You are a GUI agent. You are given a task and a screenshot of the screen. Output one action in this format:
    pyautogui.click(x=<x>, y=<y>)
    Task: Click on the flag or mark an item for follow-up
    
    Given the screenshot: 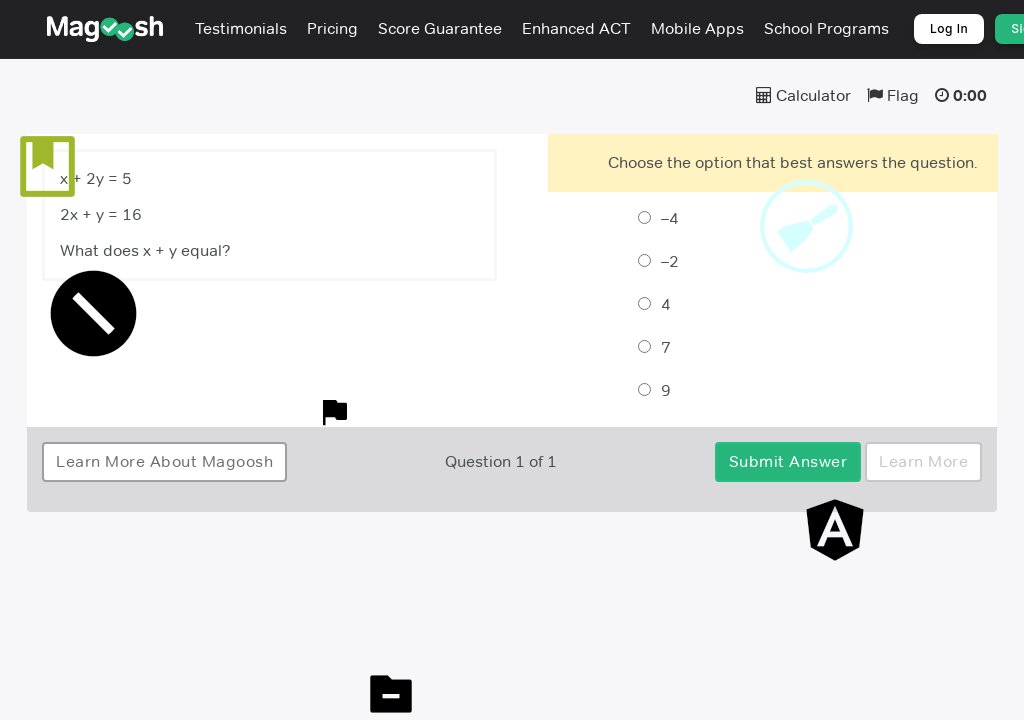 What is the action you would take?
    pyautogui.click(x=335, y=412)
    